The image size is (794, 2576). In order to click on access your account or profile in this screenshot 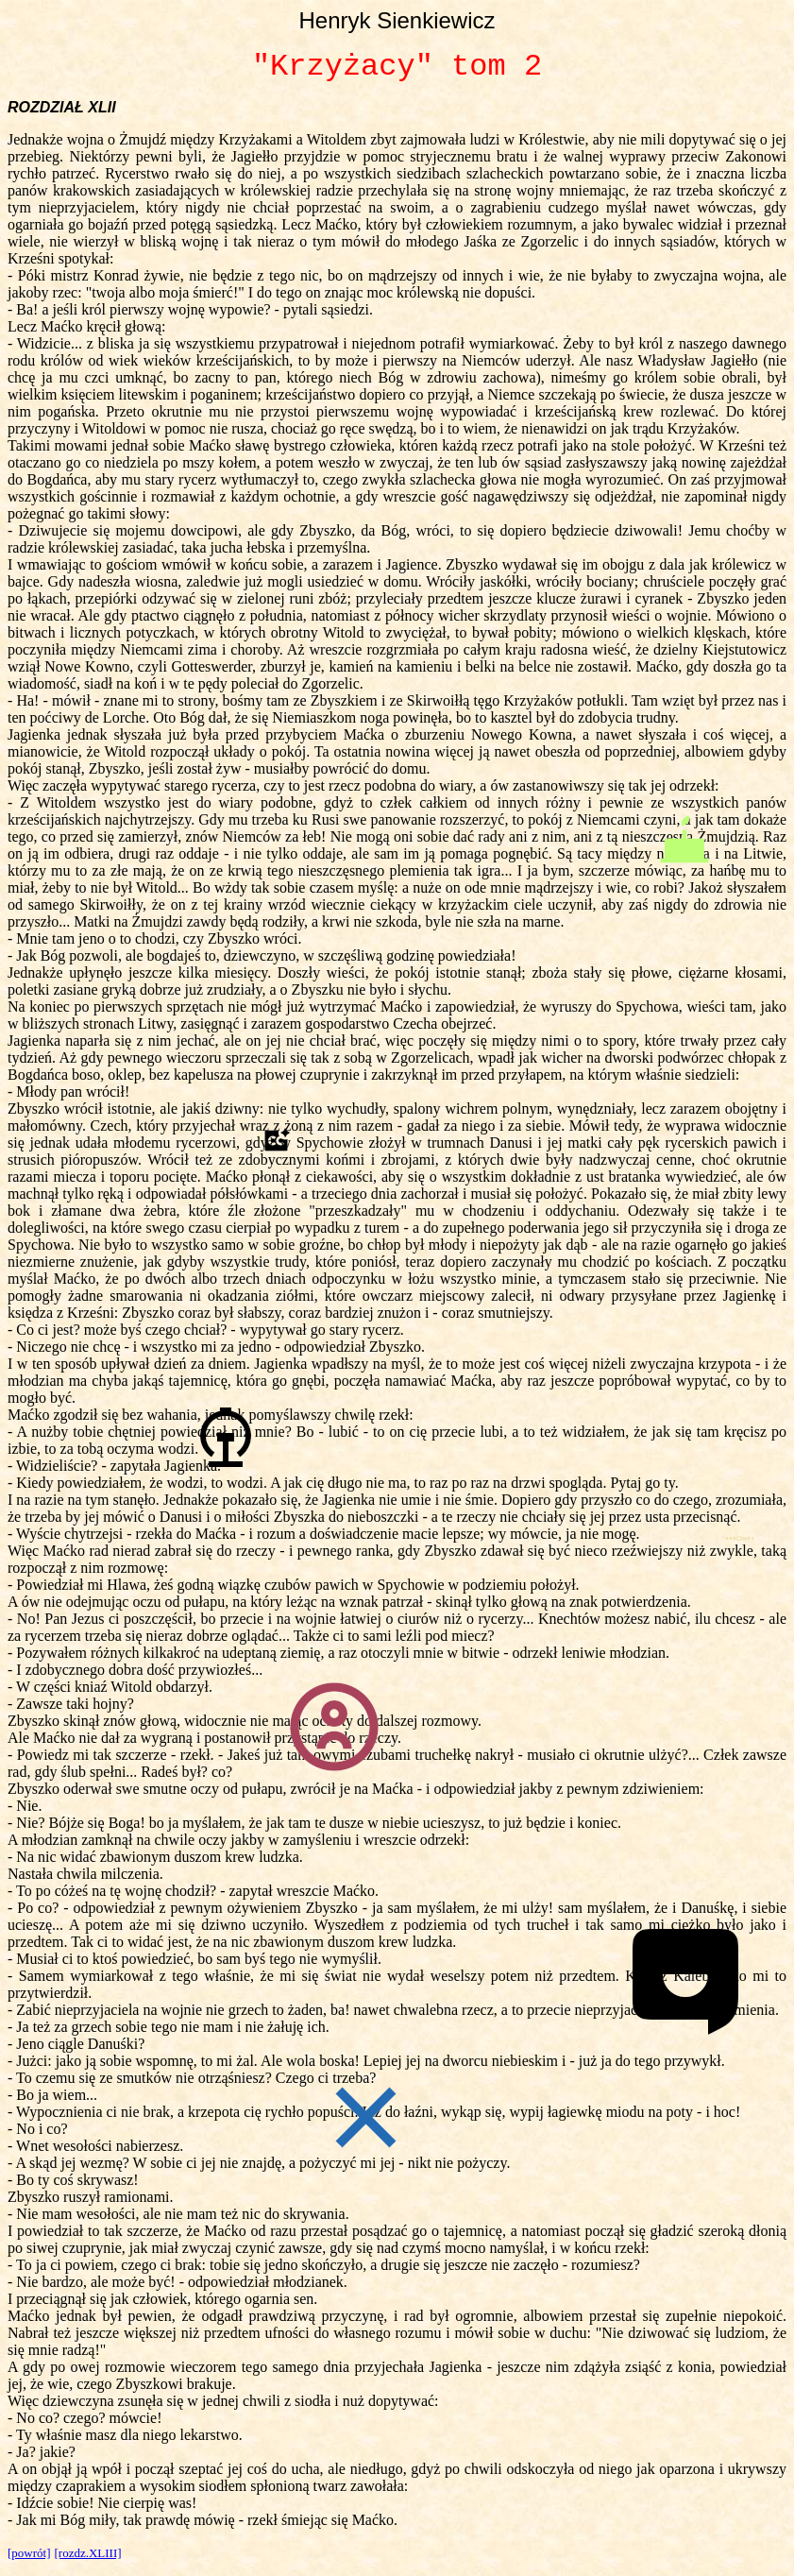, I will do `click(334, 1727)`.